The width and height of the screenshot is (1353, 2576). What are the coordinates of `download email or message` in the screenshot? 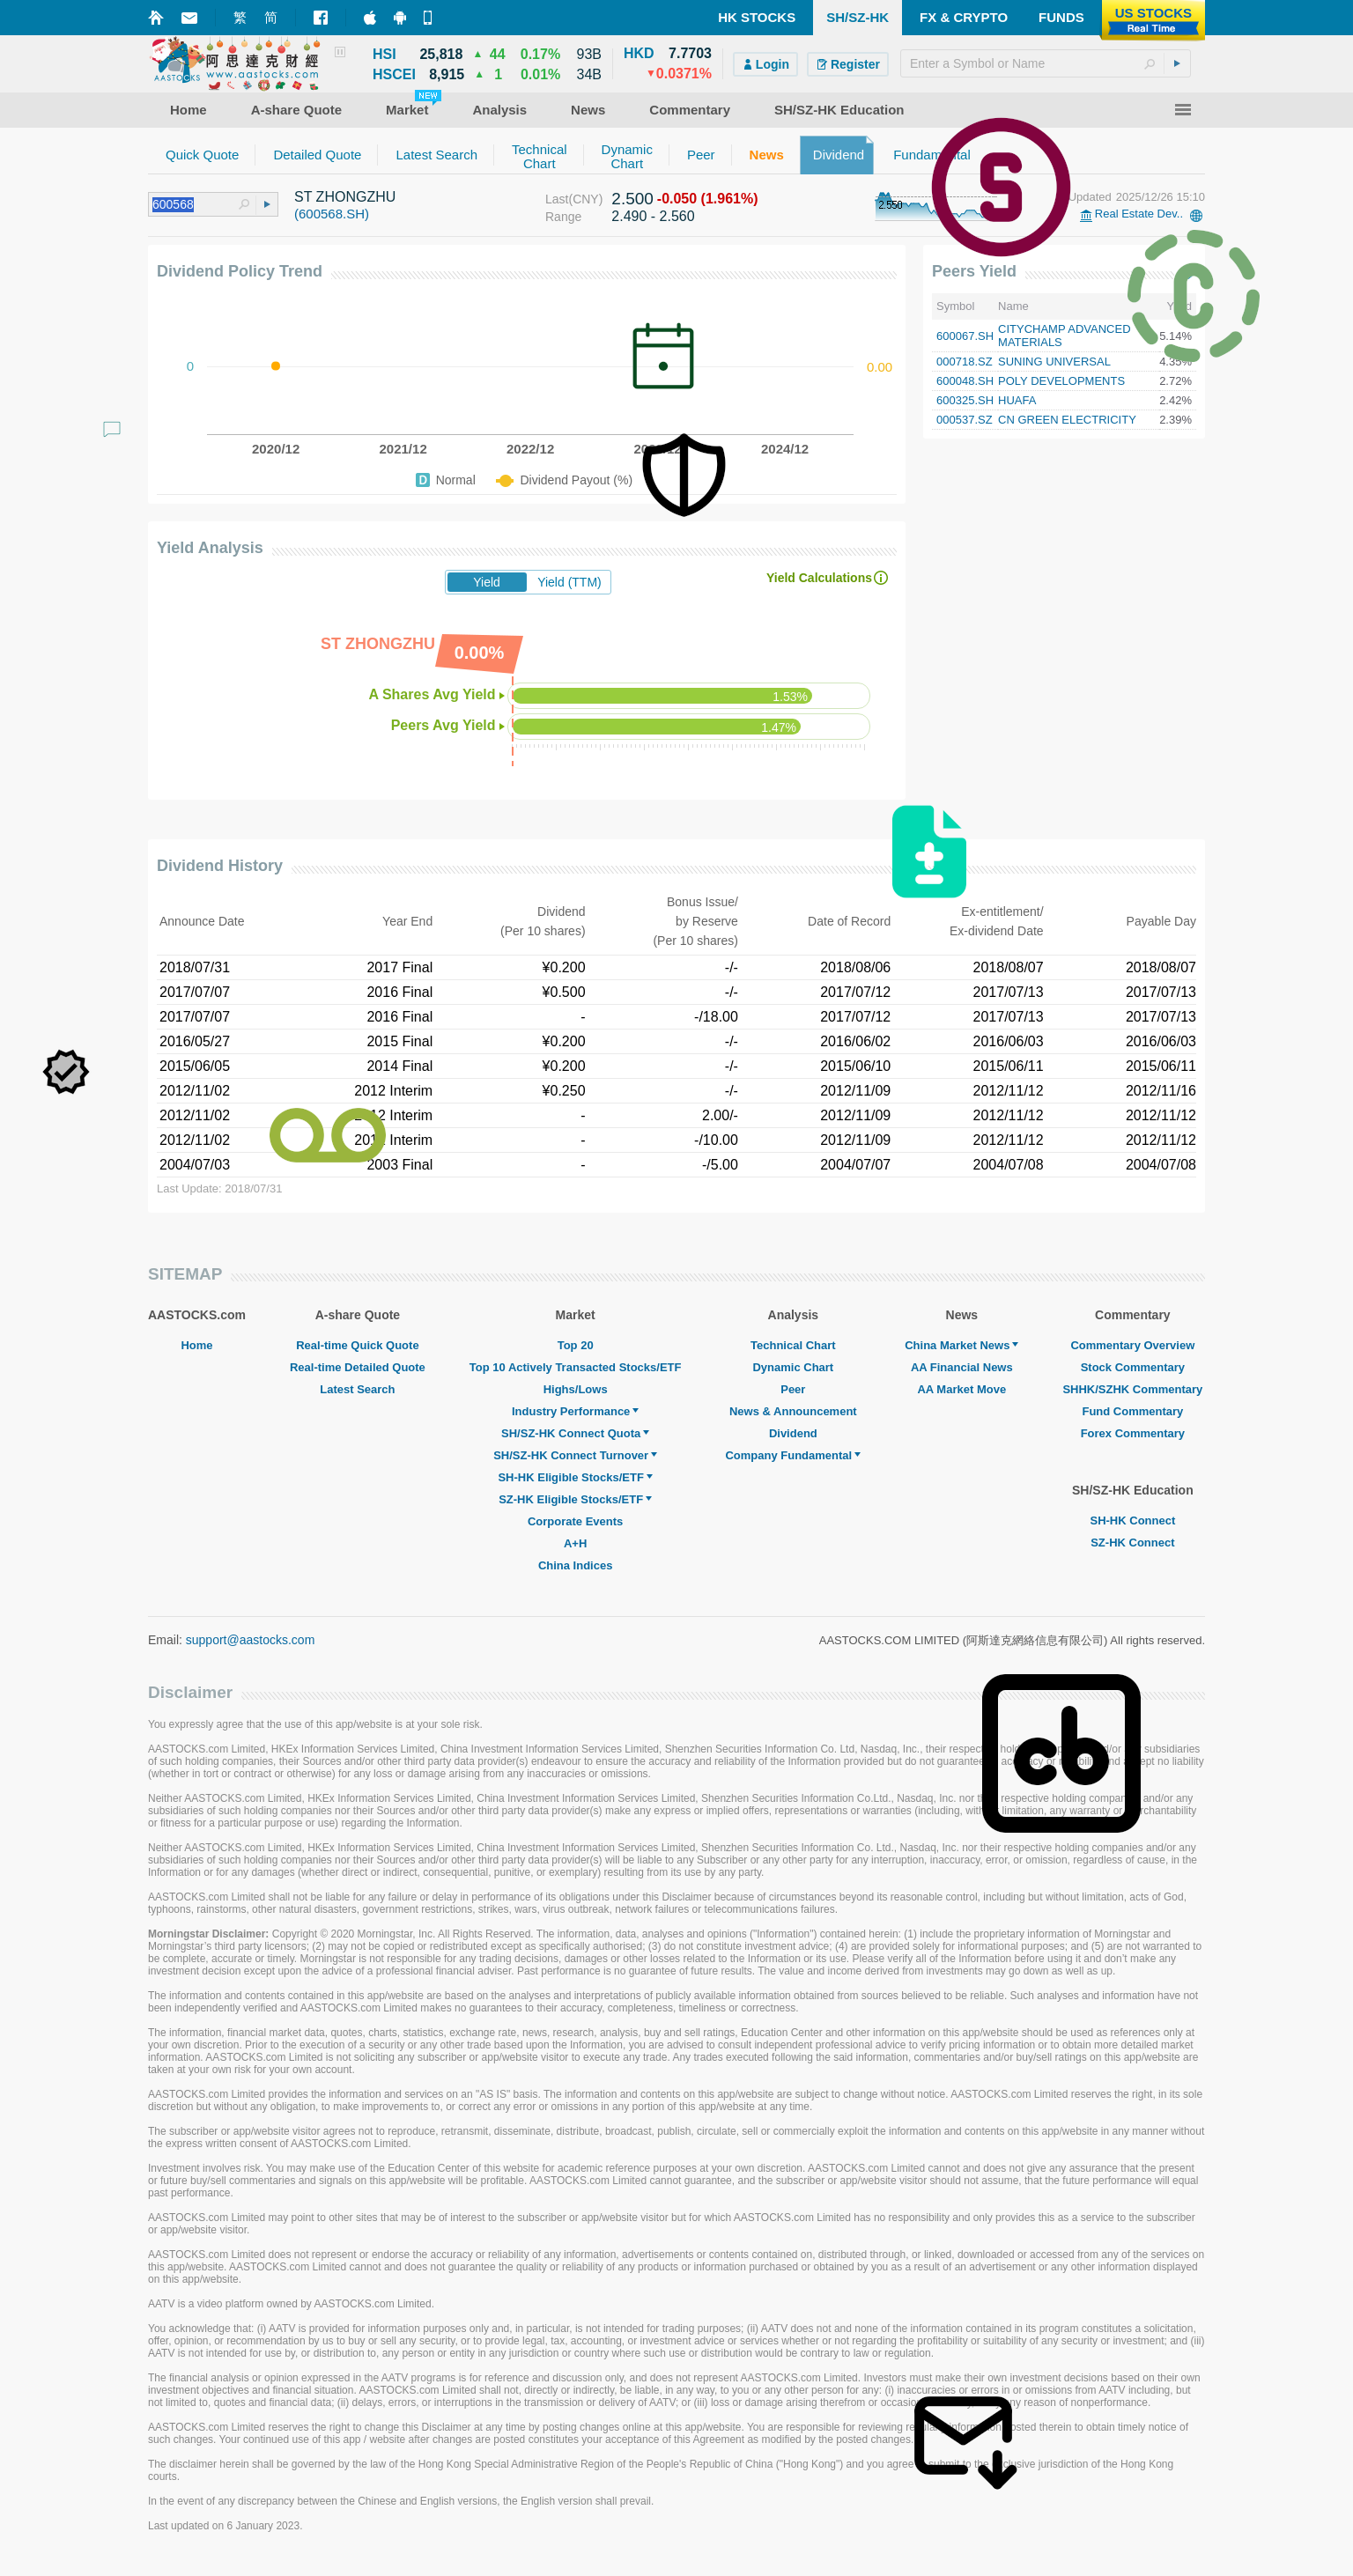 It's located at (963, 2435).